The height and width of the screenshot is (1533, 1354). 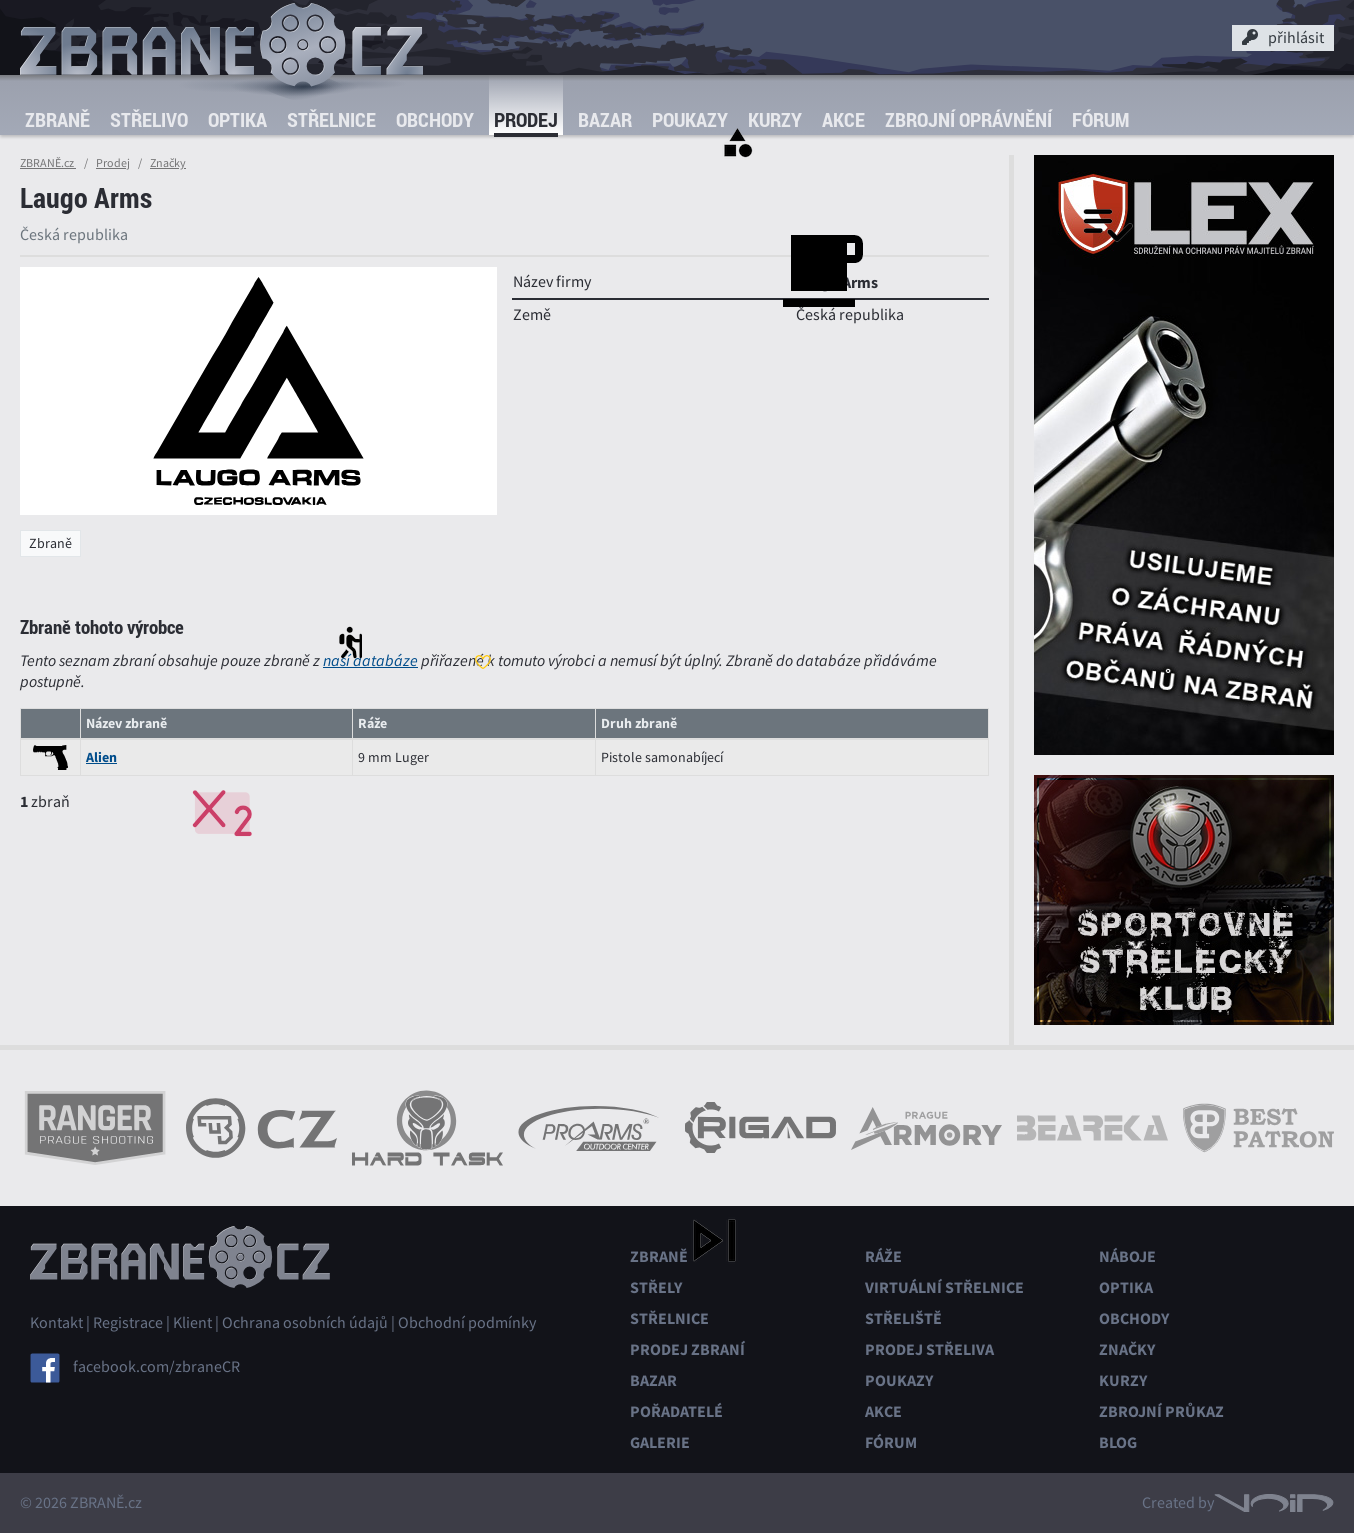 What do you see at coordinates (737, 142) in the screenshot?
I see `browse or filter by category` at bounding box center [737, 142].